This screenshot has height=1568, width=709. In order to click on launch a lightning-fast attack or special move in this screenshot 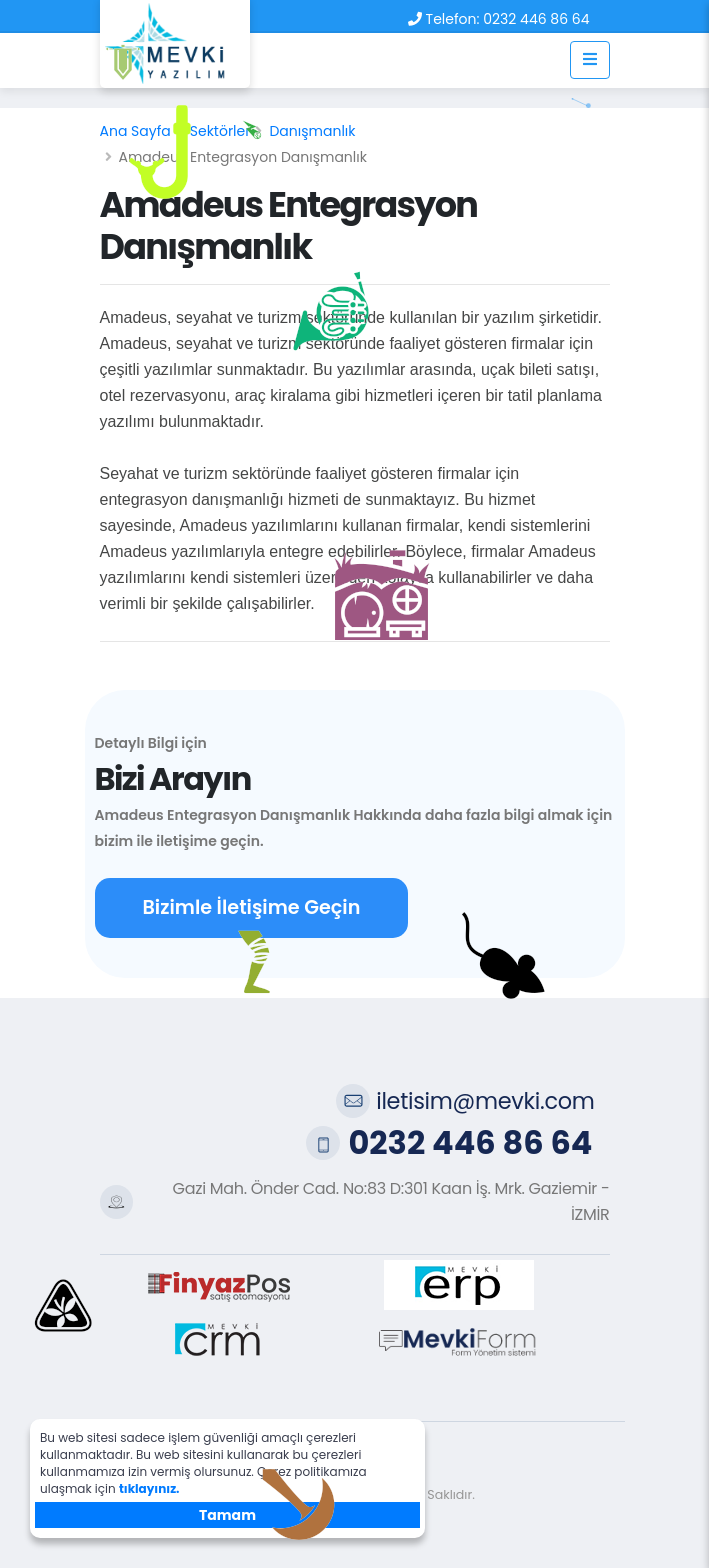, I will do `click(252, 130)`.